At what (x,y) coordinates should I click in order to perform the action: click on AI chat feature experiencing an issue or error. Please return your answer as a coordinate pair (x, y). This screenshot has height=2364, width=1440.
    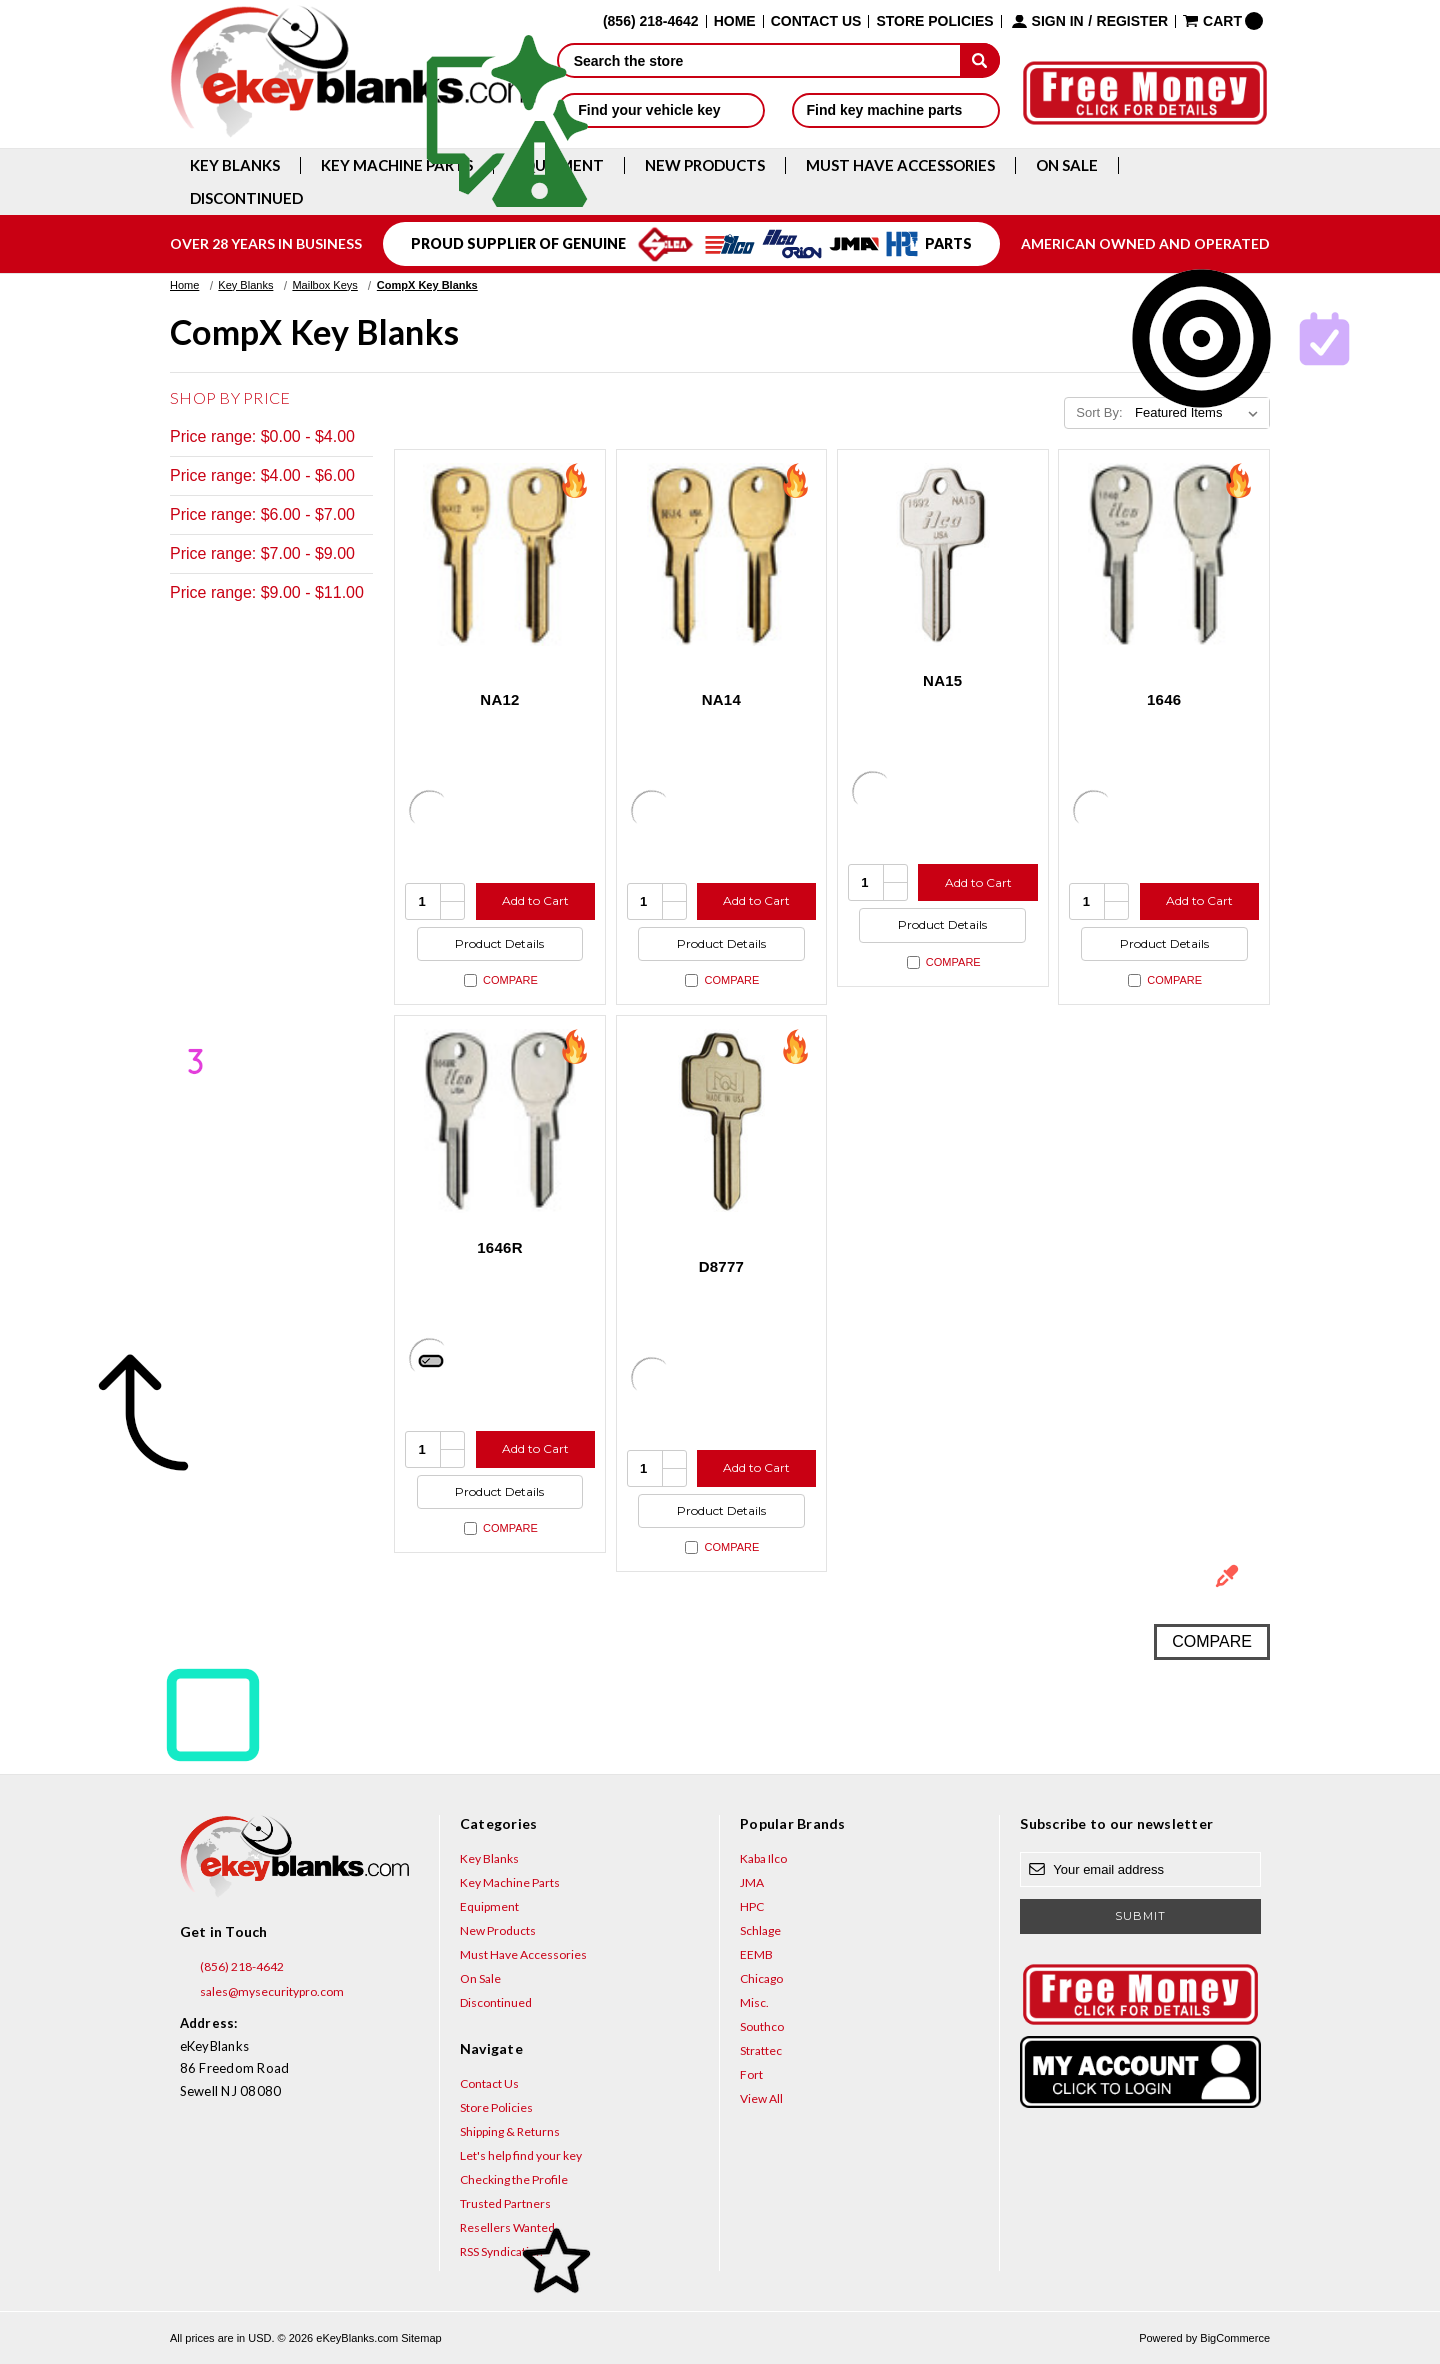
    Looking at the image, I should click on (502, 121).